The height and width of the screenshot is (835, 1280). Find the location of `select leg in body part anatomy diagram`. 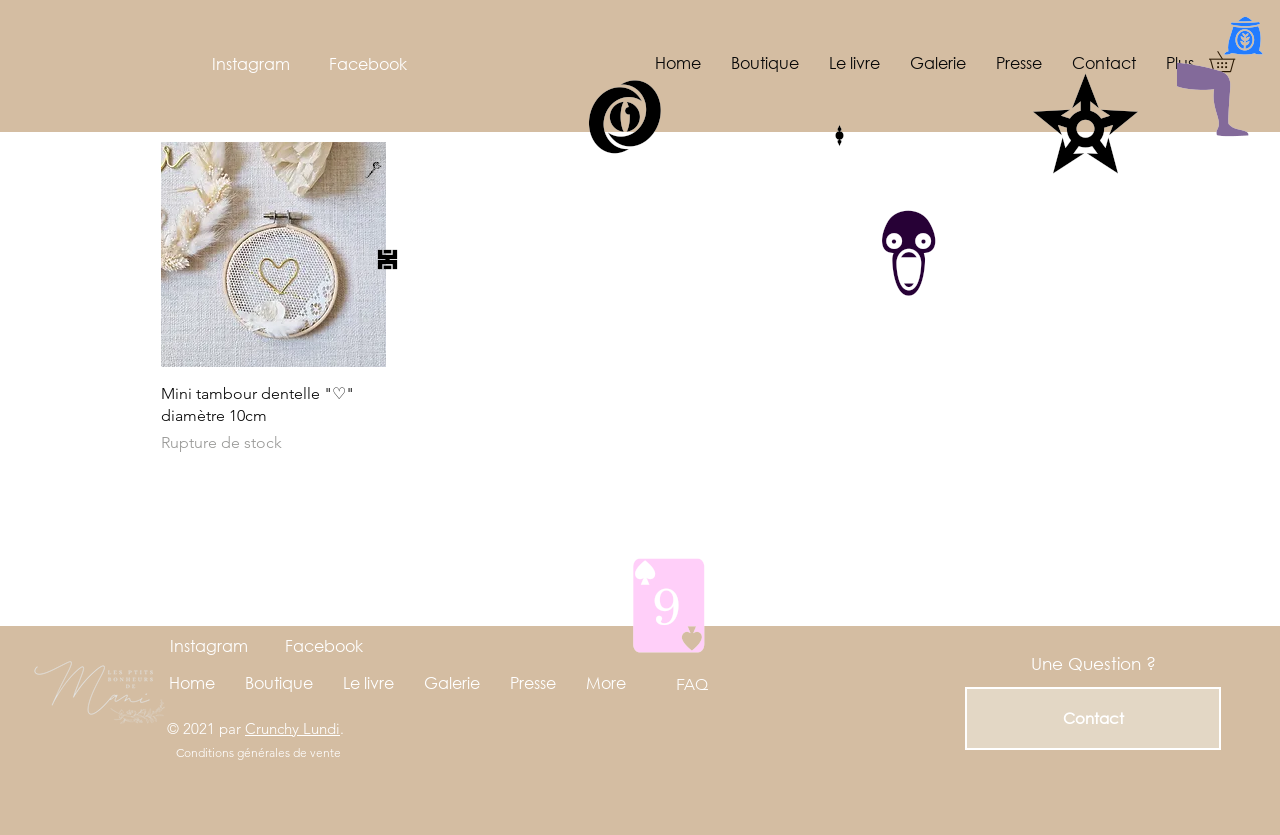

select leg in body part anatomy diagram is located at coordinates (1213, 99).